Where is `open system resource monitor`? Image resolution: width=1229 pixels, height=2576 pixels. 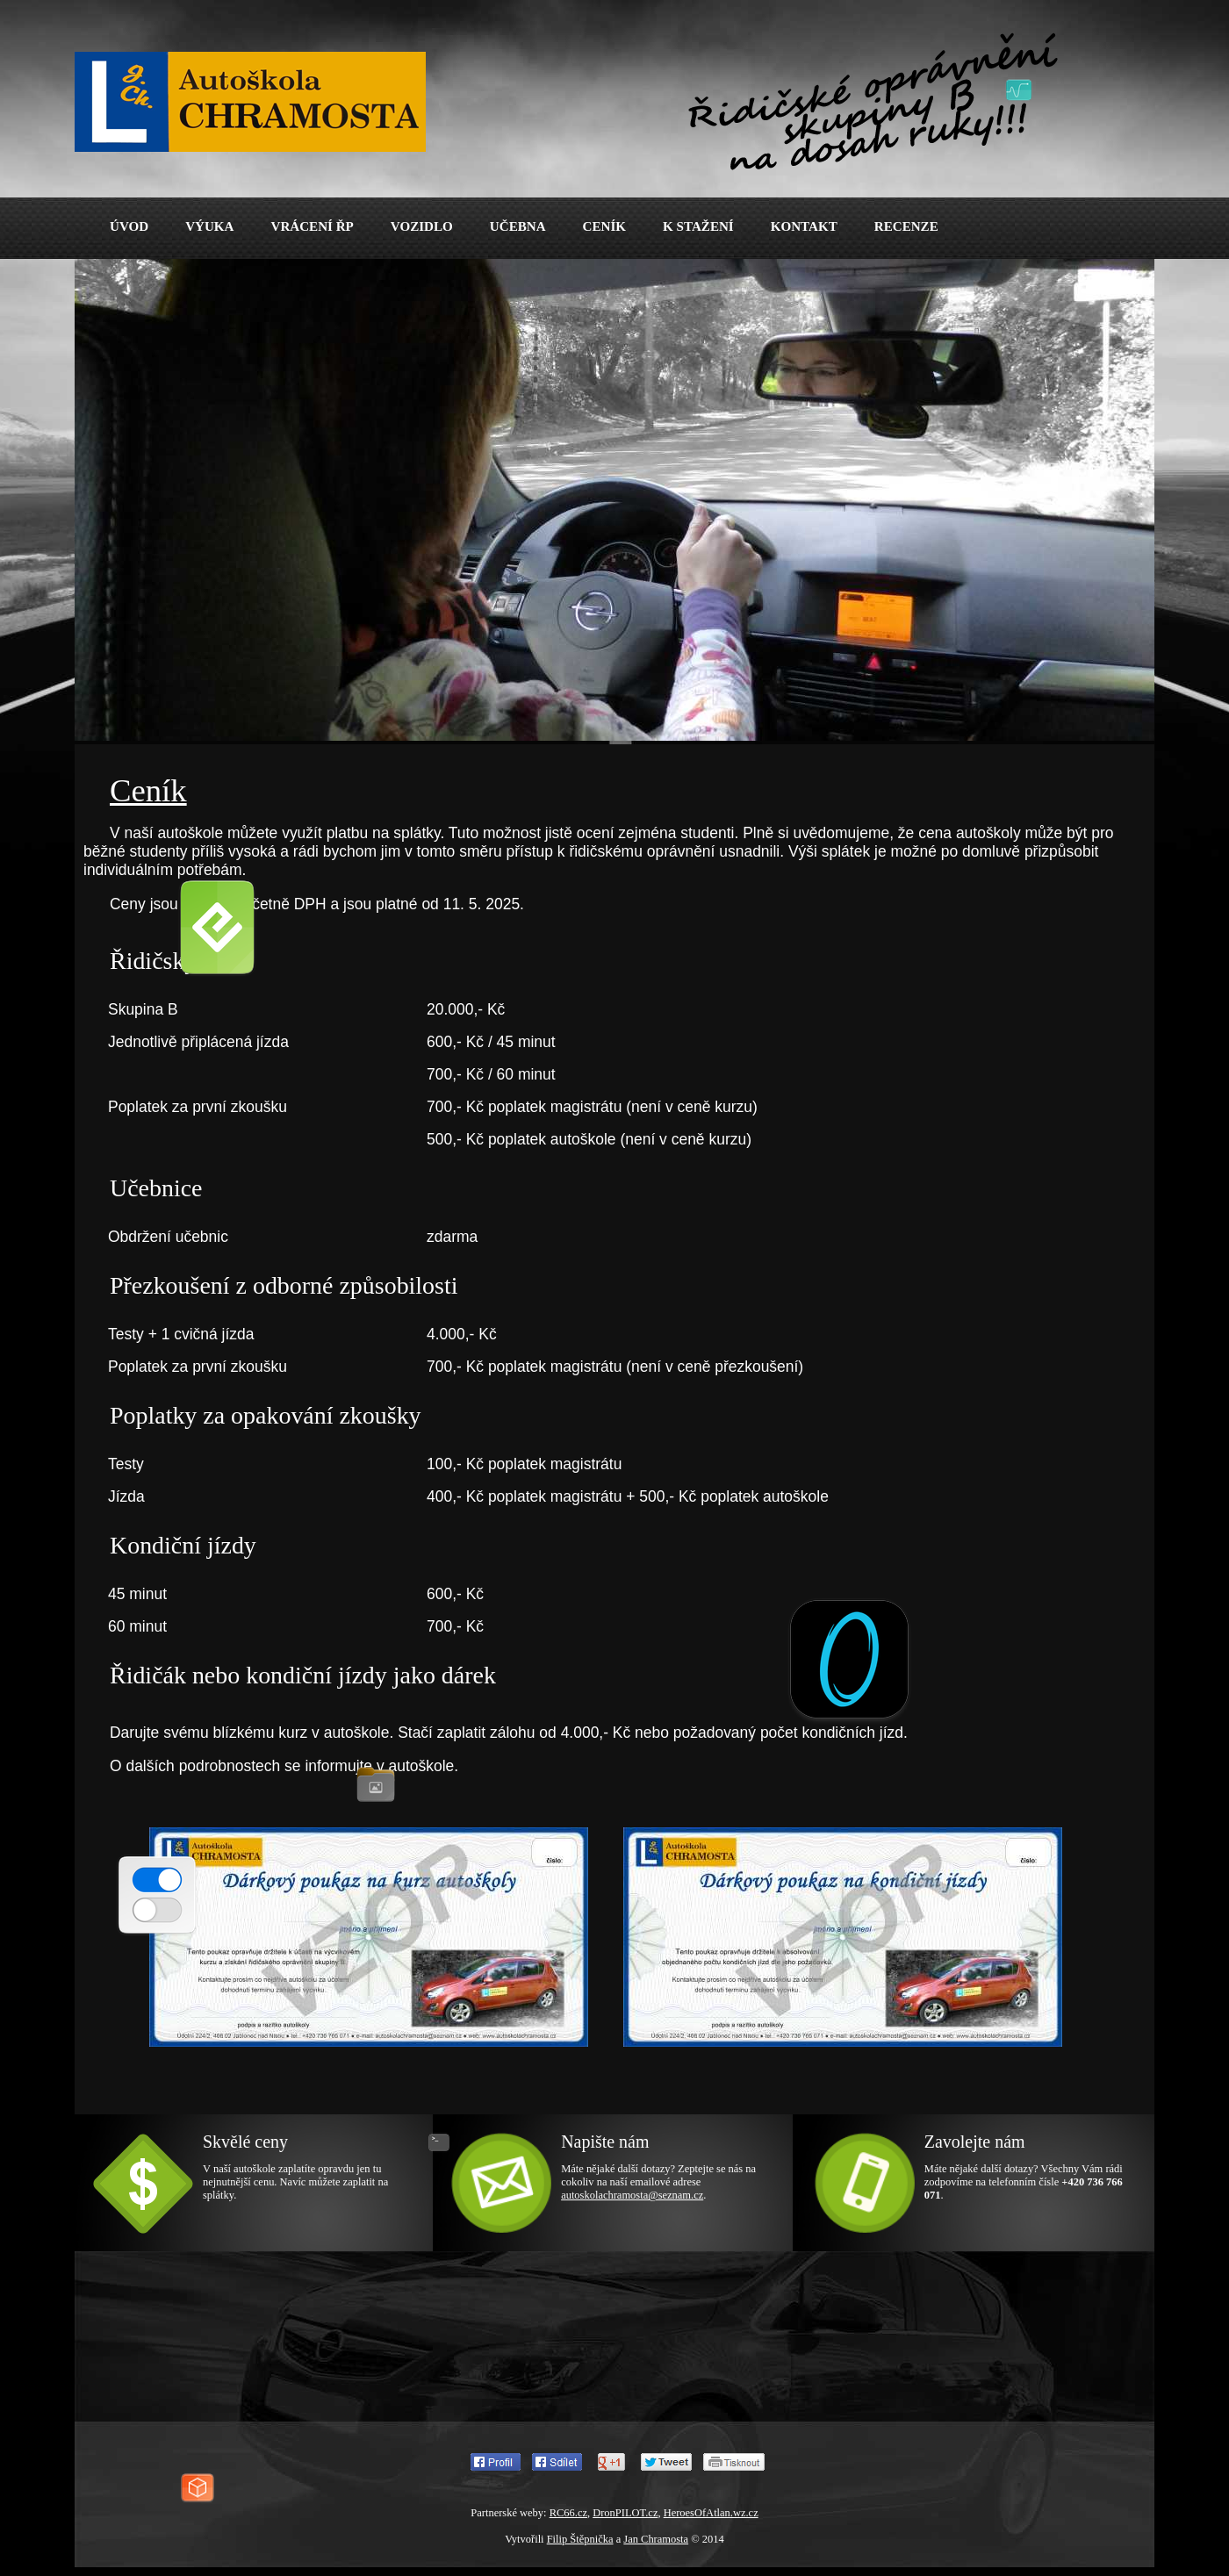
open system resource monitor is located at coordinates (1018, 90).